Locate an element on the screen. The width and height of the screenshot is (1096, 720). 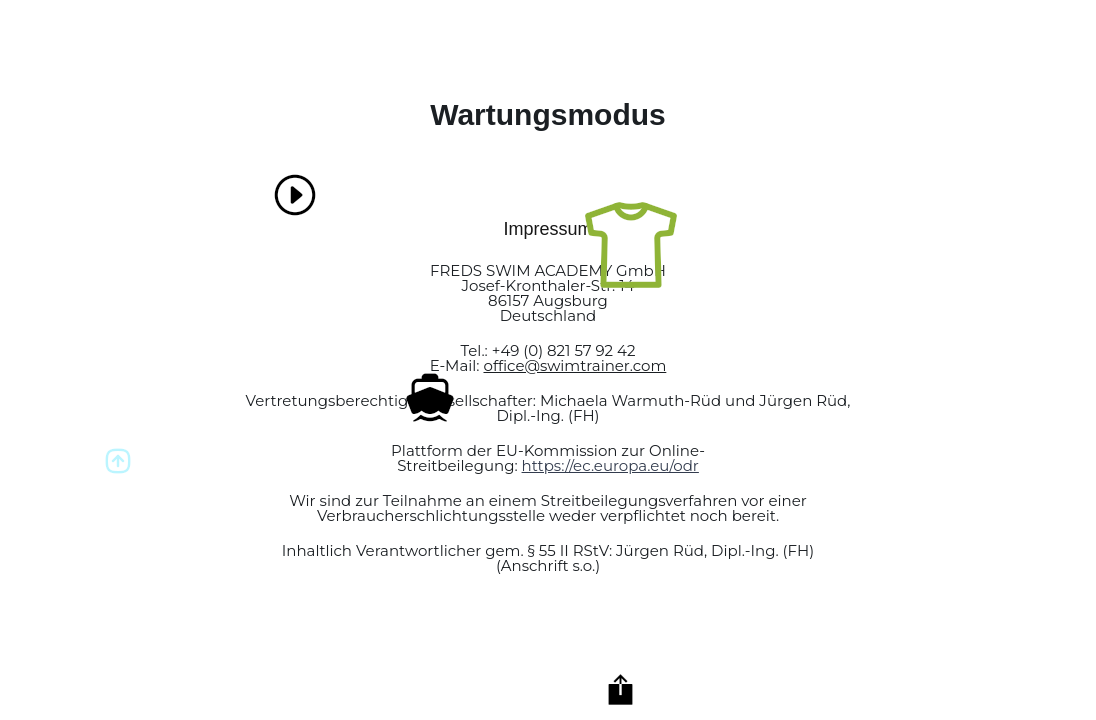
play media or video content is located at coordinates (295, 195).